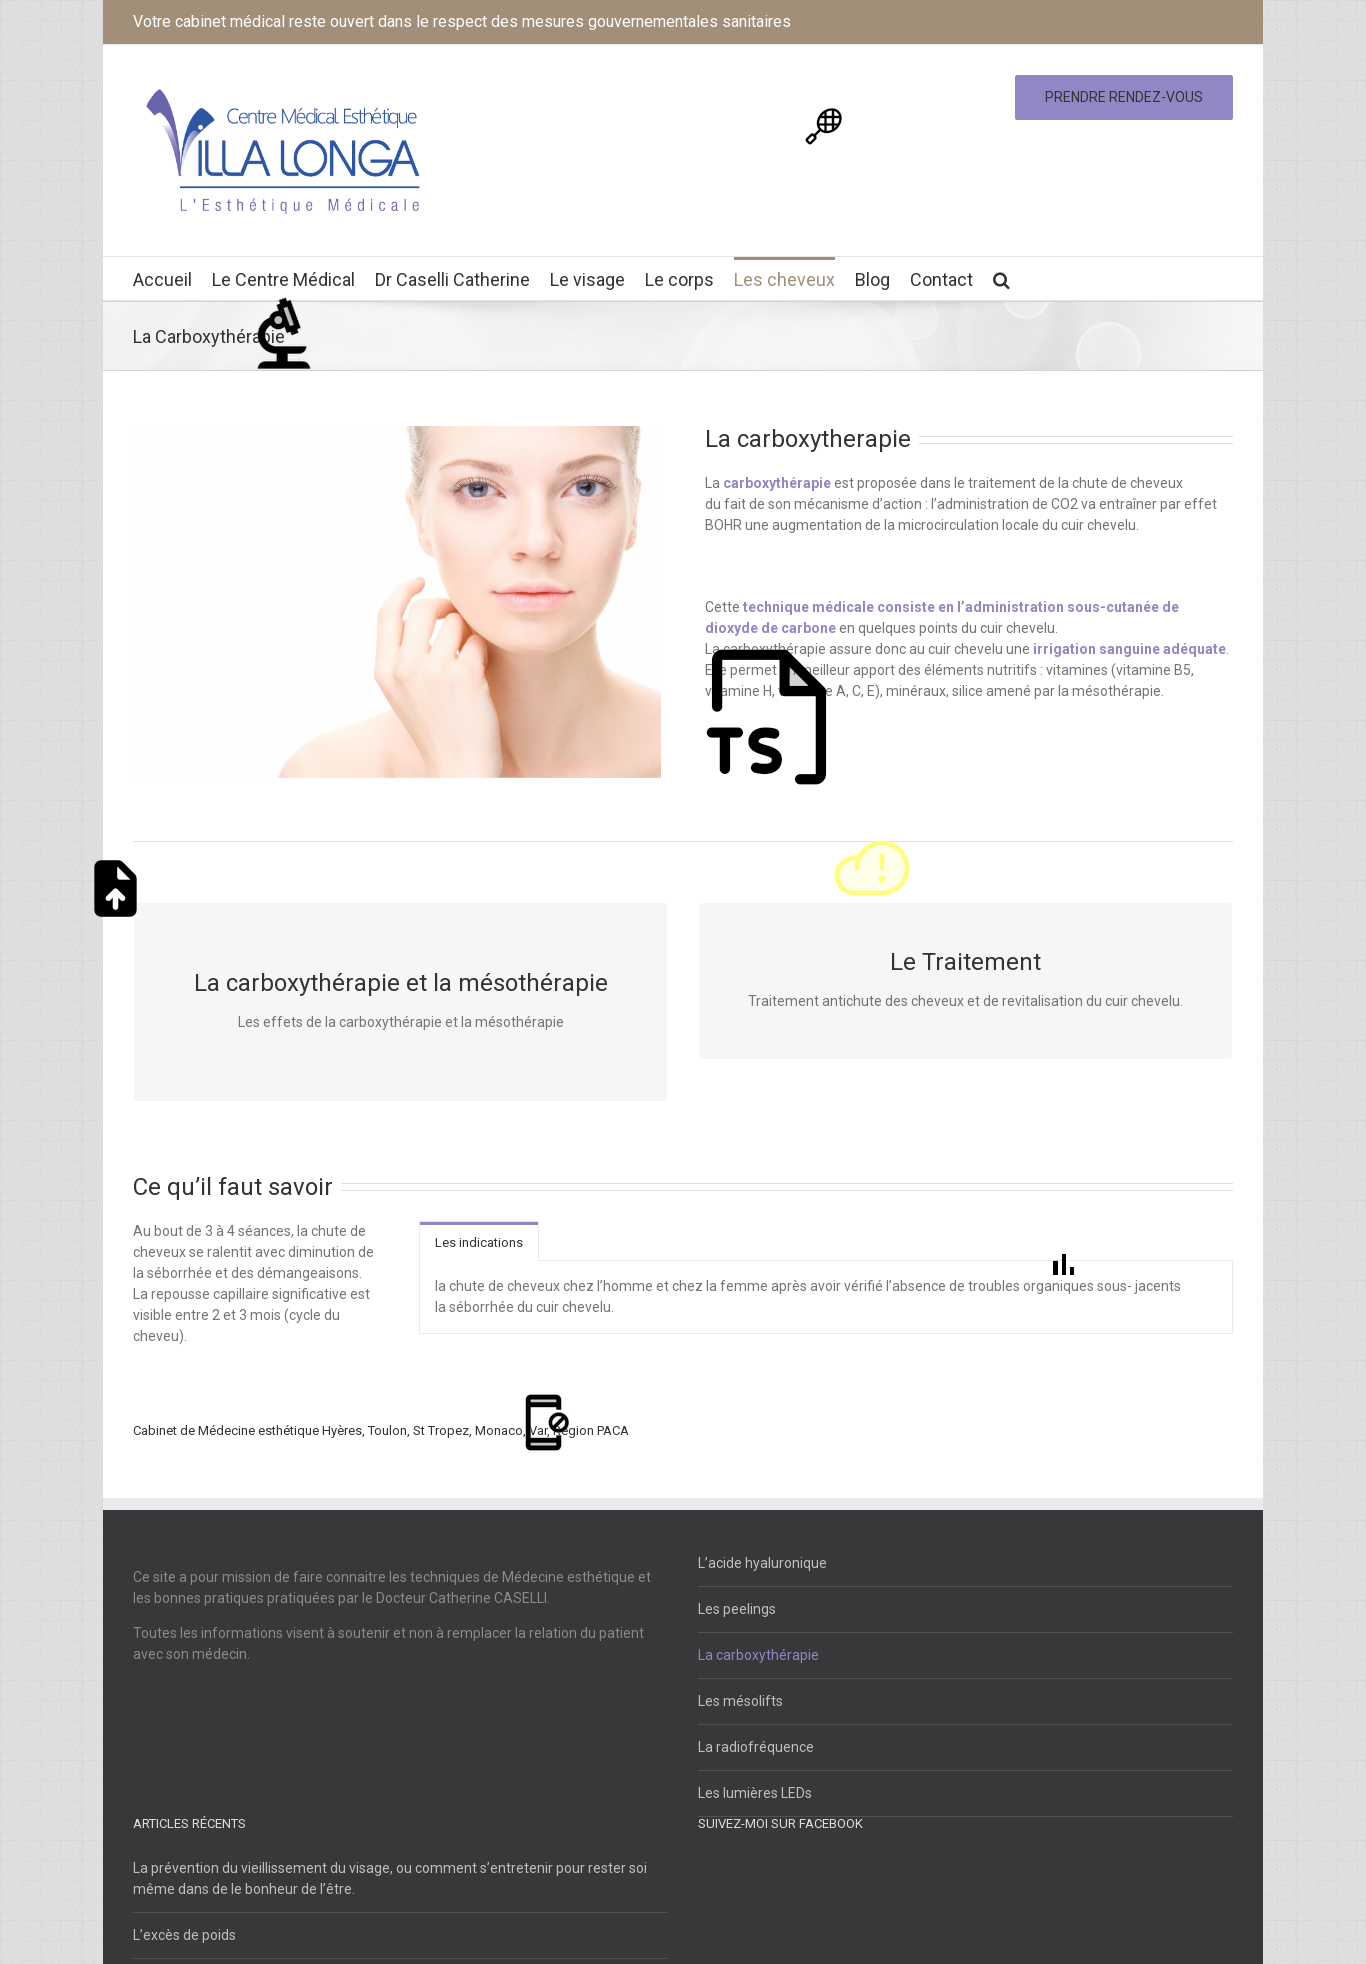 This screenshot has height=1964, width=1366. What do you see at coordinates (543, 1422) in the screenshot?
I see `block or restrict an app` at bounding box center [543, 1422].